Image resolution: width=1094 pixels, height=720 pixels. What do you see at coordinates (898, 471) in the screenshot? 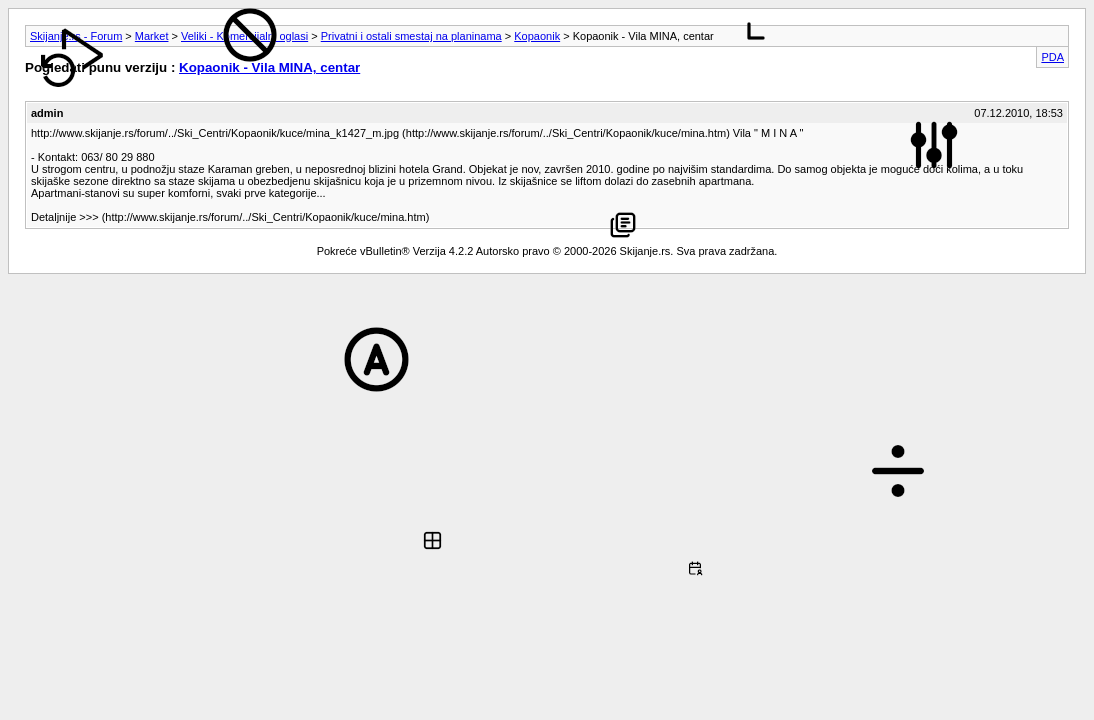
I see `perform a division calculation` at bounding box center [898, 471].